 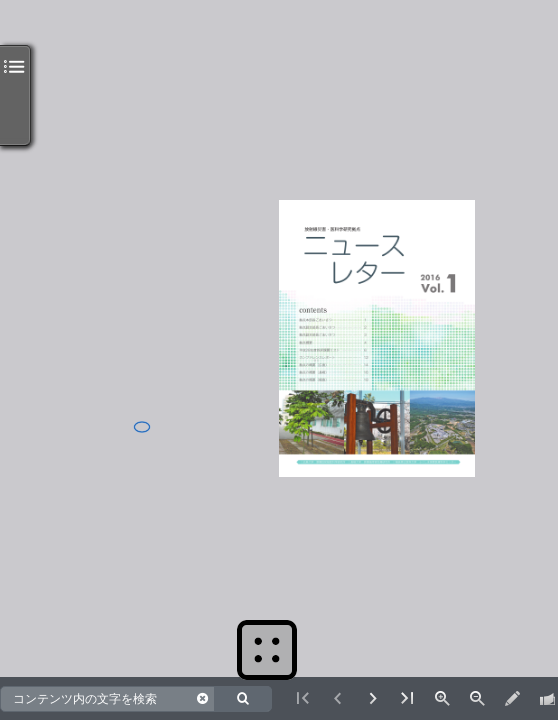 I want to click on indicates a vertical oval or ellipse shape tool, so click(x=142, y=427).